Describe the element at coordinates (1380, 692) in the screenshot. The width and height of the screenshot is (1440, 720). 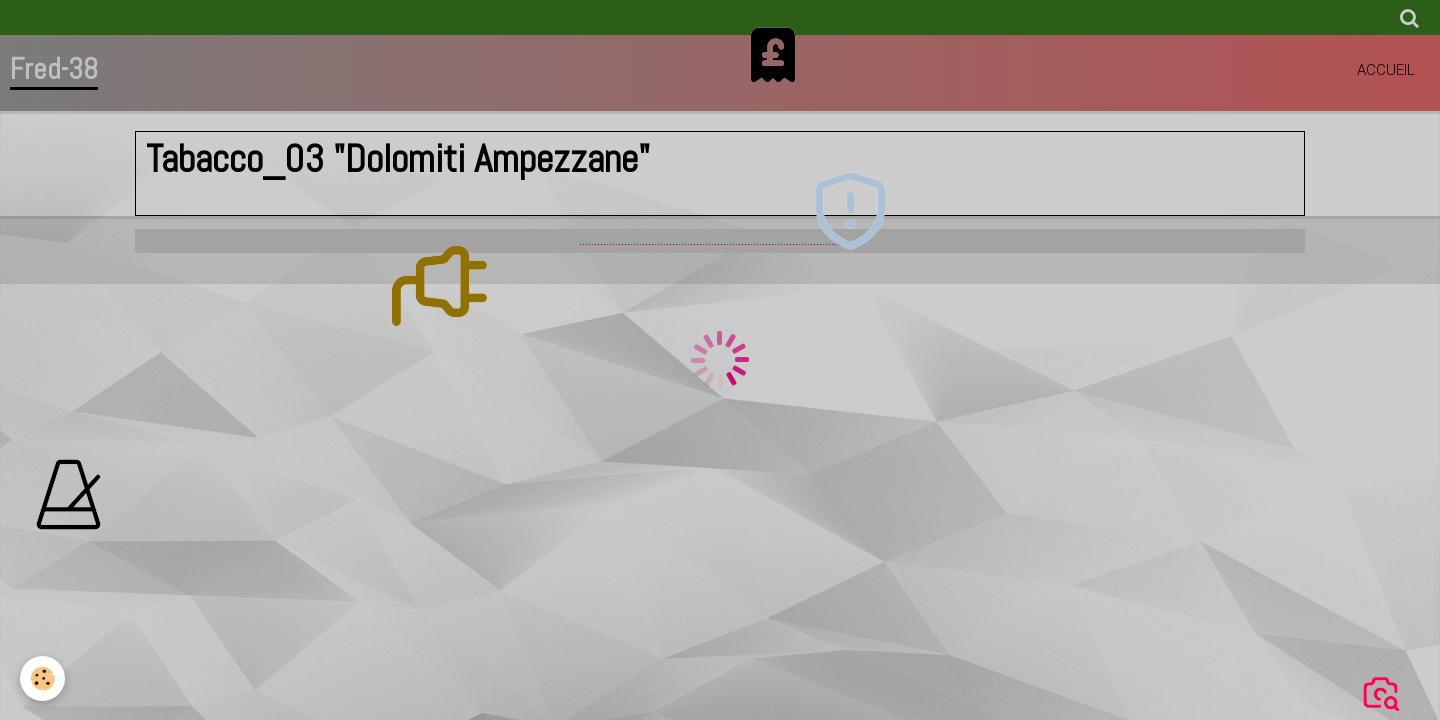
I see `search photos or images` at that location.